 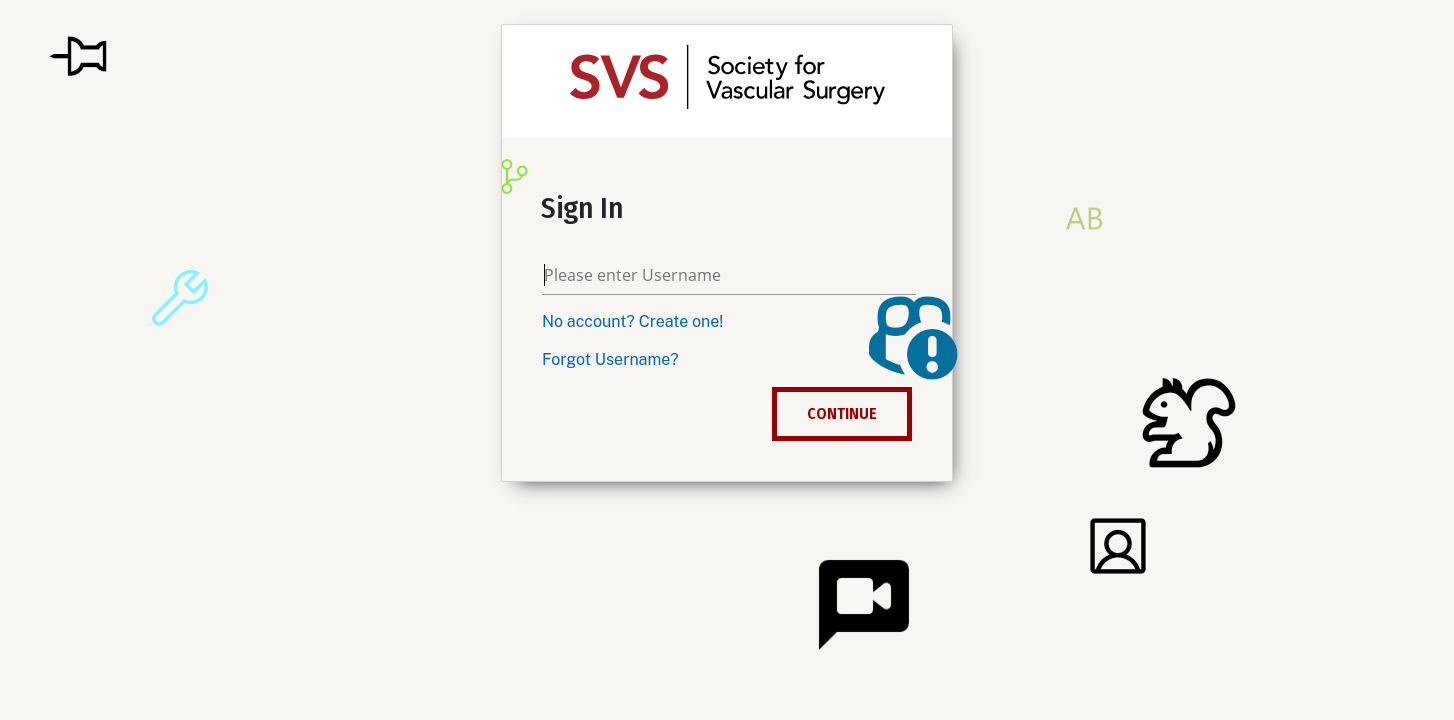 I want to click on start a video chat, so click(x=864, y=605).